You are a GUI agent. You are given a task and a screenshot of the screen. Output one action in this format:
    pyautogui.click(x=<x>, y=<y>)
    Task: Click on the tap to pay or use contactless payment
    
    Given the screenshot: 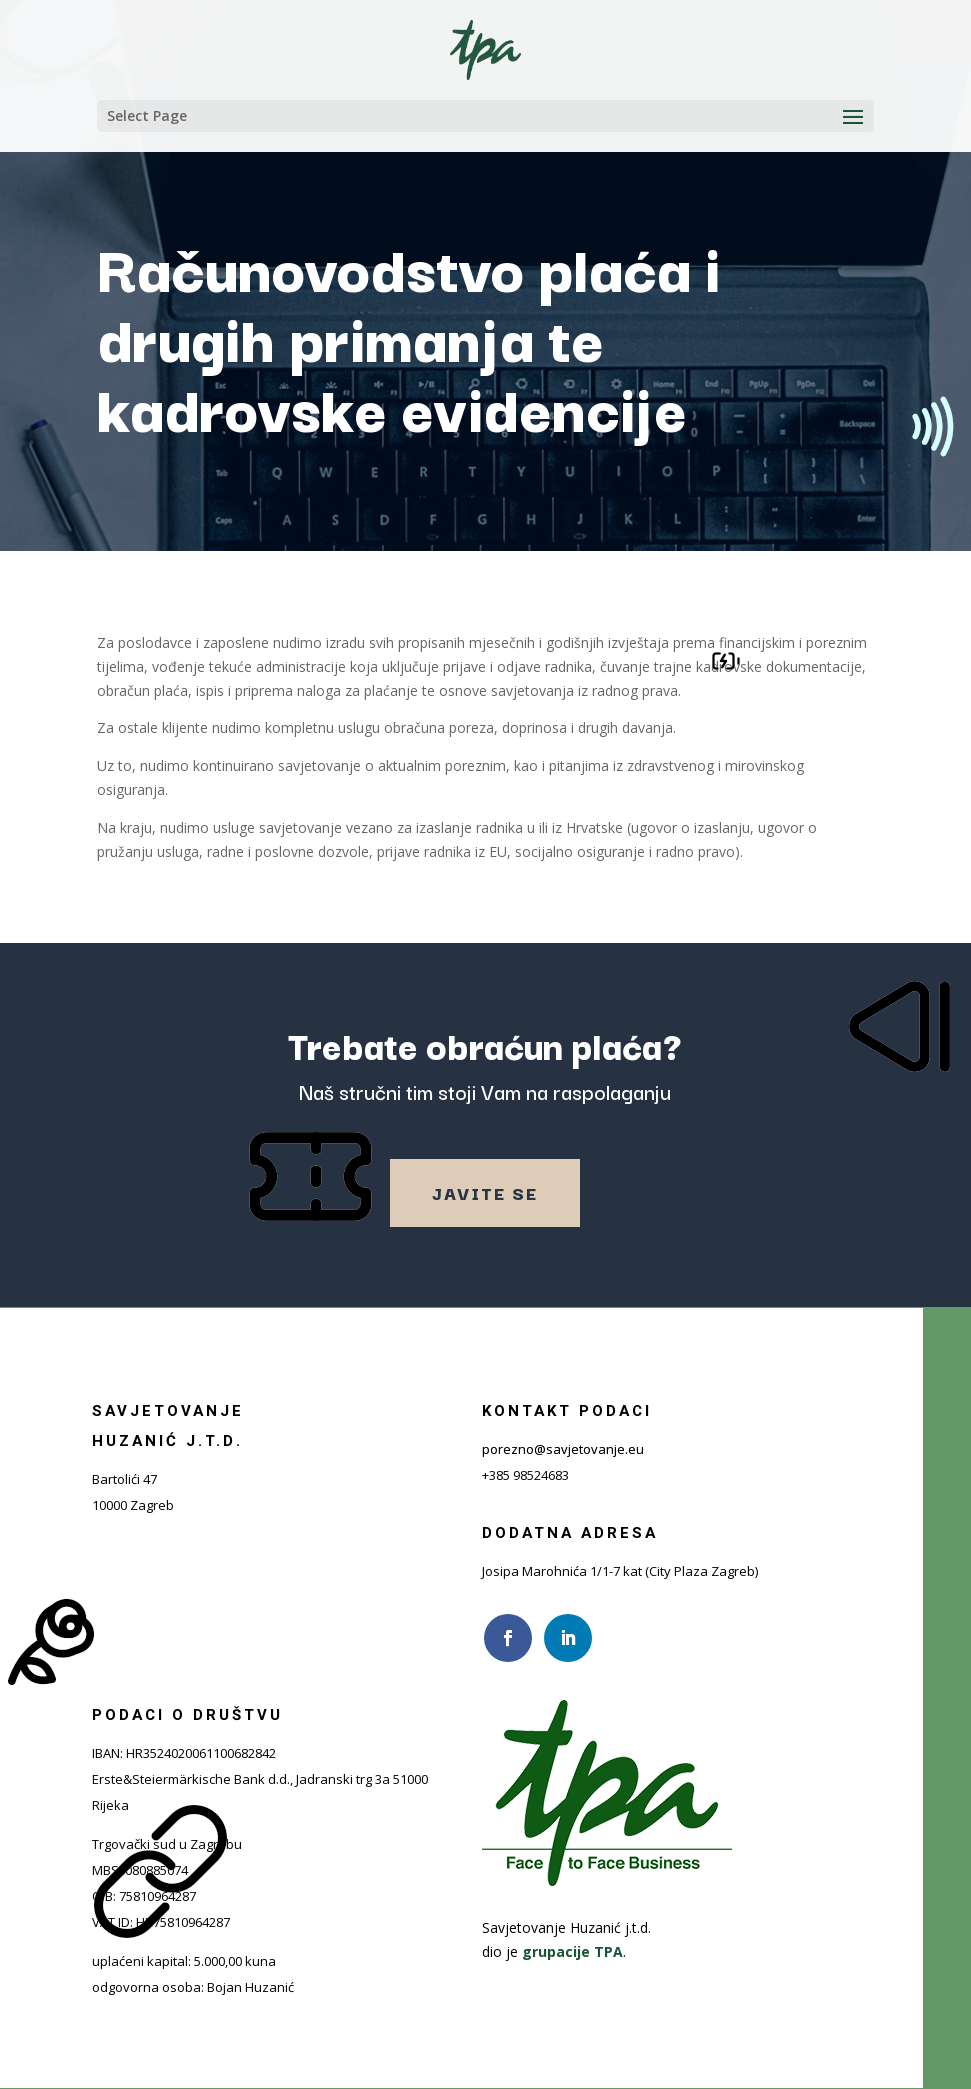 What is the action you would take?
    pyautogui.click(x=931, y=426)
    